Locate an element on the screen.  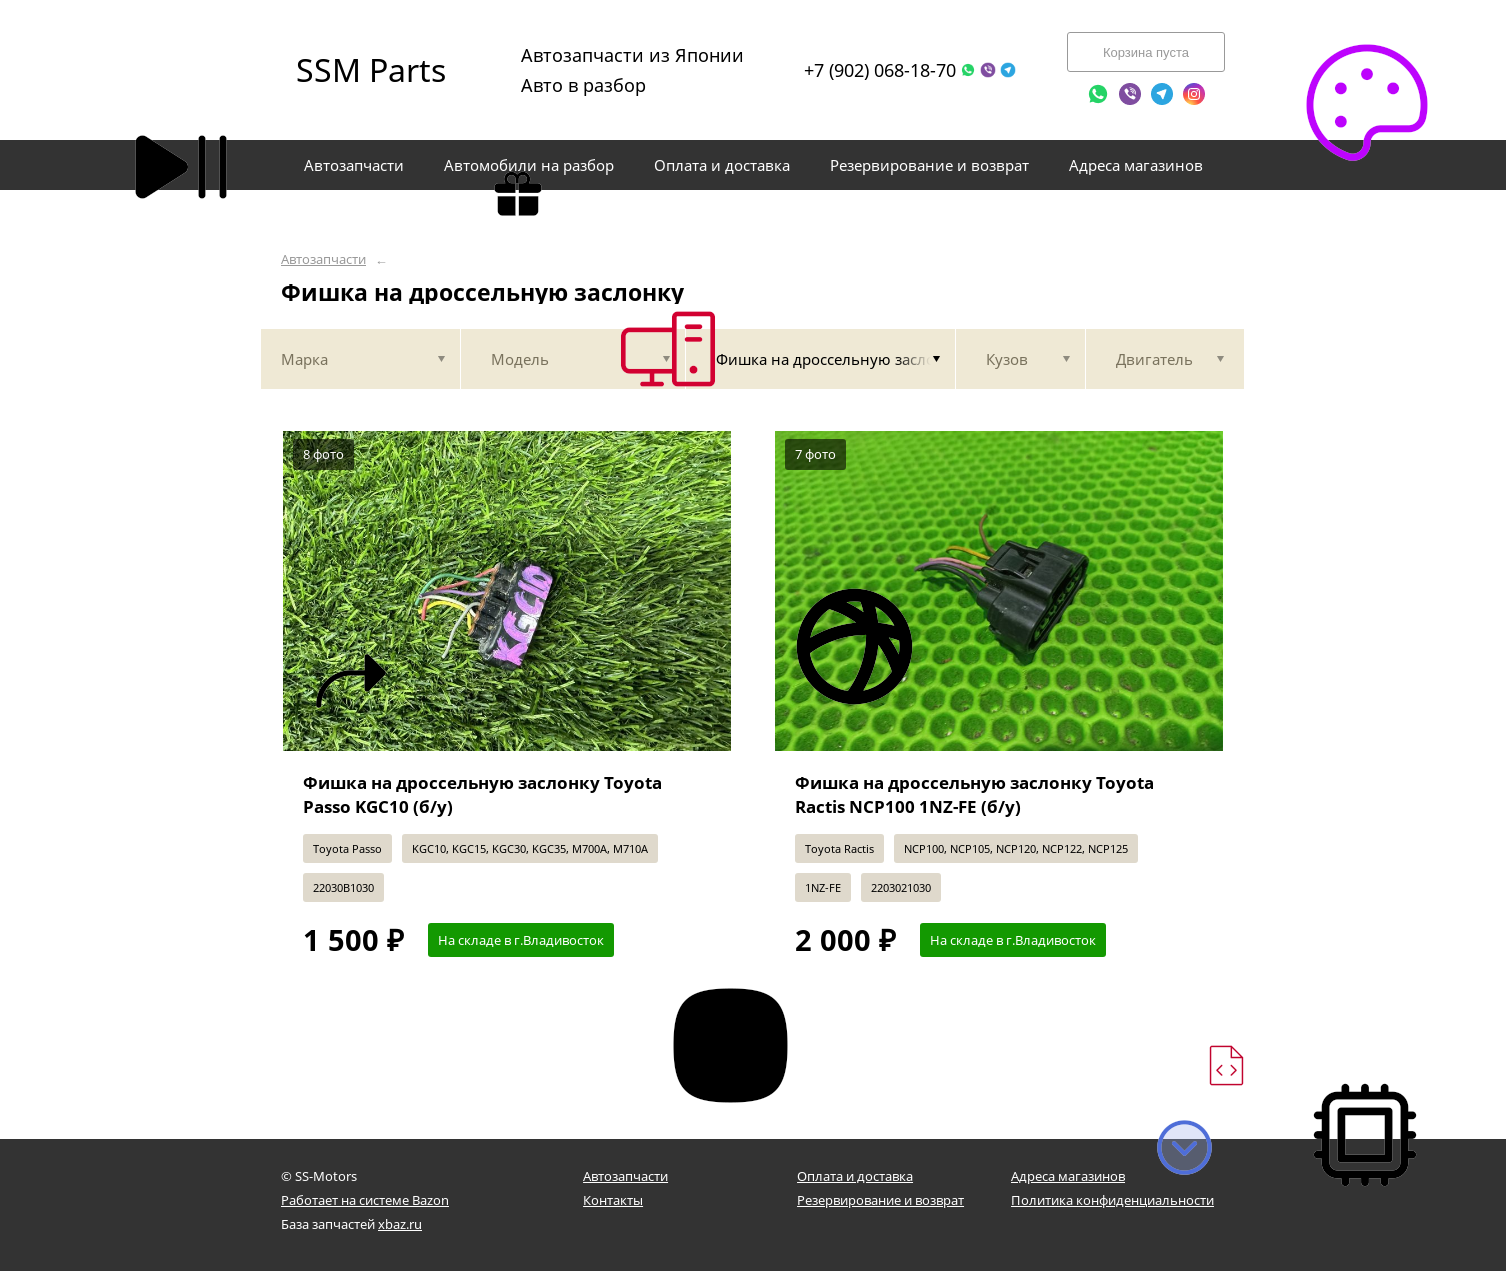
toggle between play and pause for media is located at coordinates (181, 167).